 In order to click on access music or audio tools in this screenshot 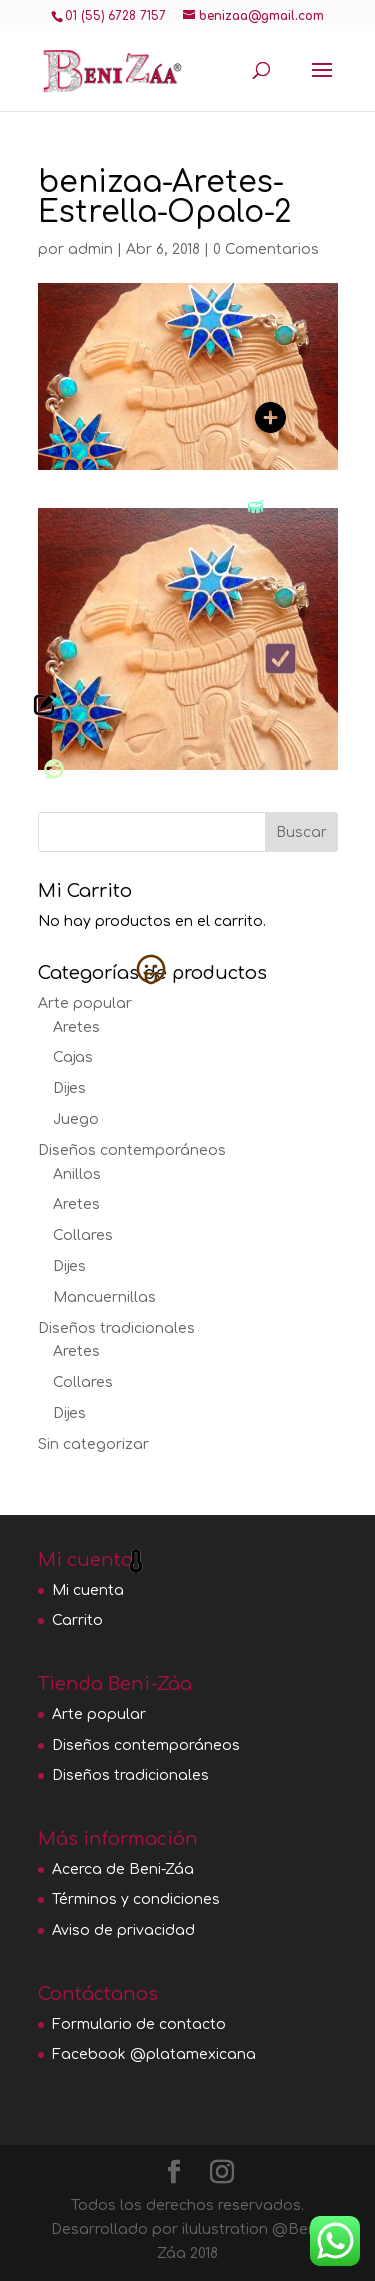, I will do `click(255, 506)`.